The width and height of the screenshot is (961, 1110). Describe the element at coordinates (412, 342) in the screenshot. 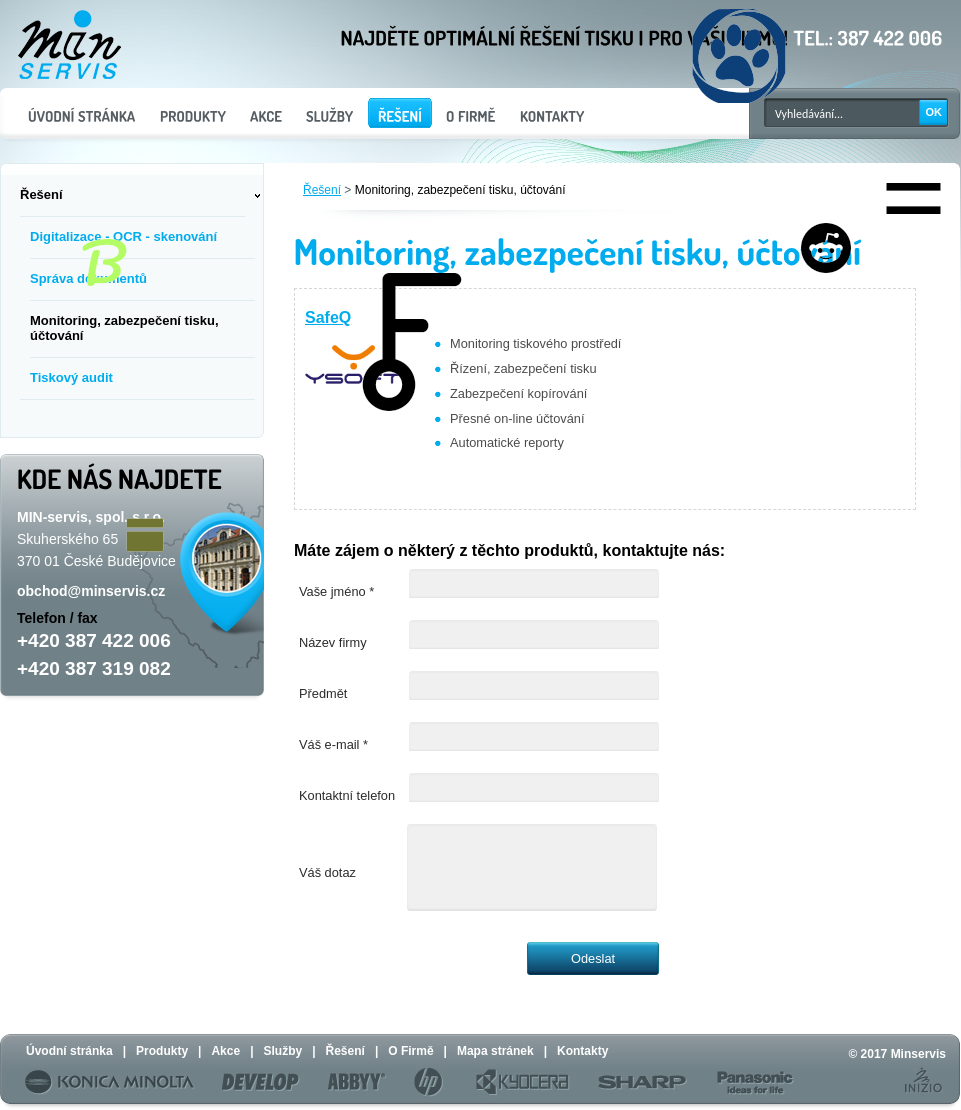

I see `open Electron Fiddle app` at that location.